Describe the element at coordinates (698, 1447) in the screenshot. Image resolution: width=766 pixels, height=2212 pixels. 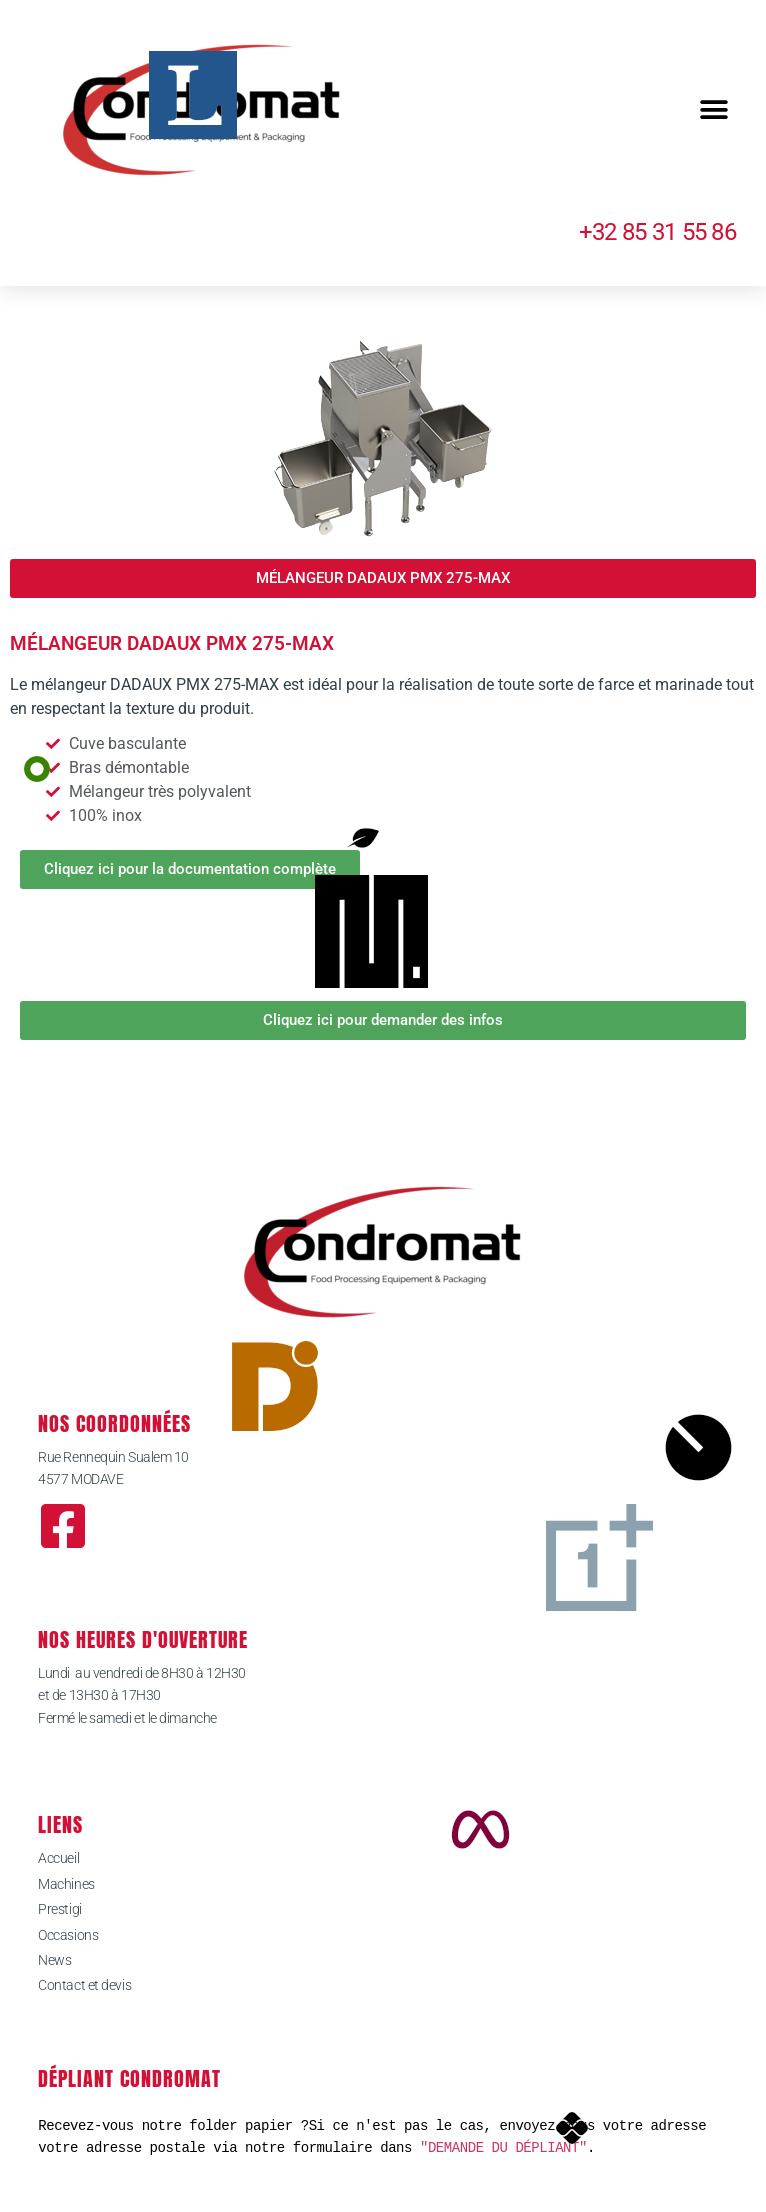
I see `scan a QR code or barcode` at that location.